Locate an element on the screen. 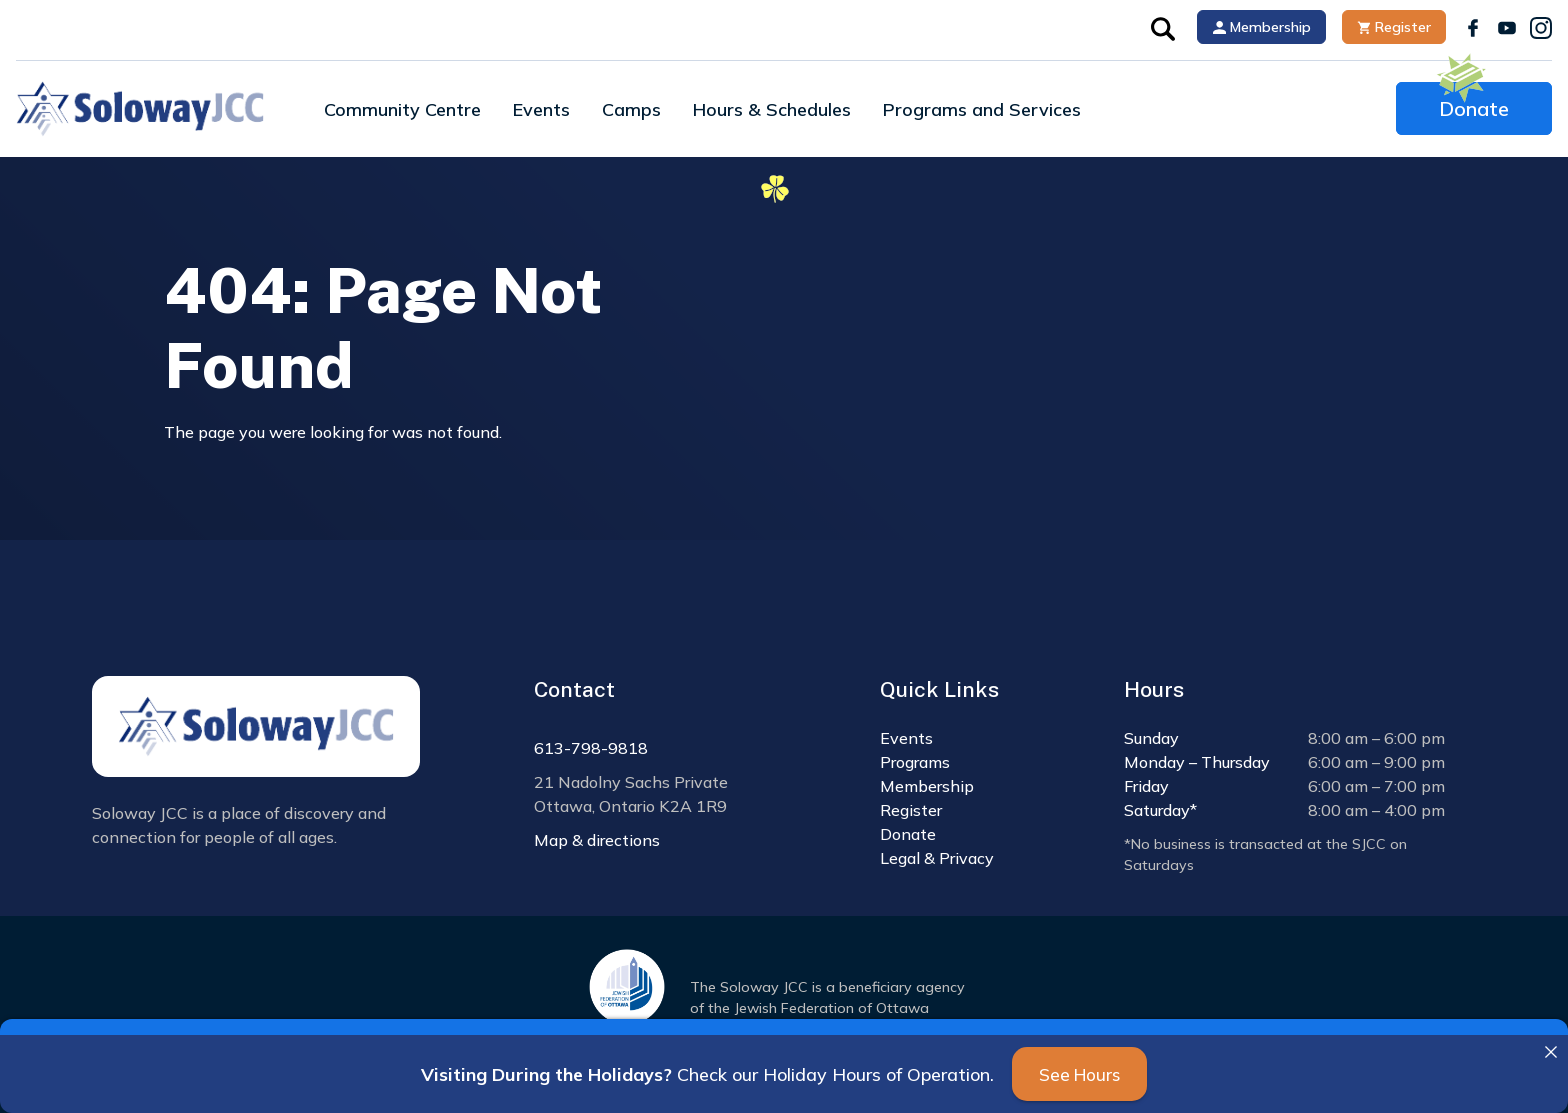 The width and height of the screenshot is (1568, 1113). view in-game currency or gold balance is located at coordinates (1461, 77).